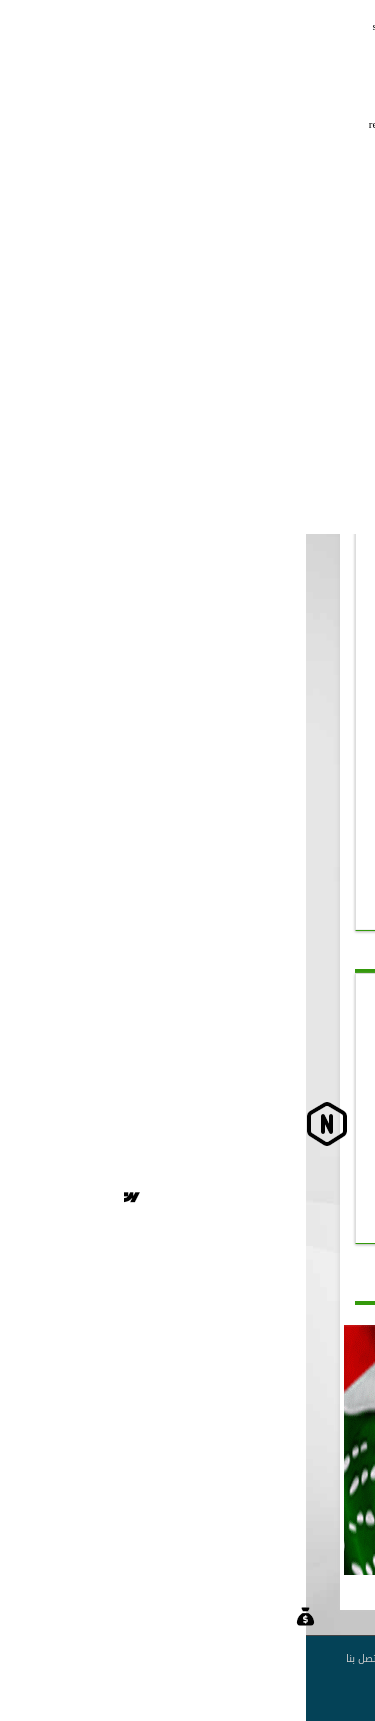 Image resolution: width=375 pixels, height=1721 pixels. Describe the element at coordinates (327, 1124) in the screenshot. I see `indicates a node or network element` at that location.